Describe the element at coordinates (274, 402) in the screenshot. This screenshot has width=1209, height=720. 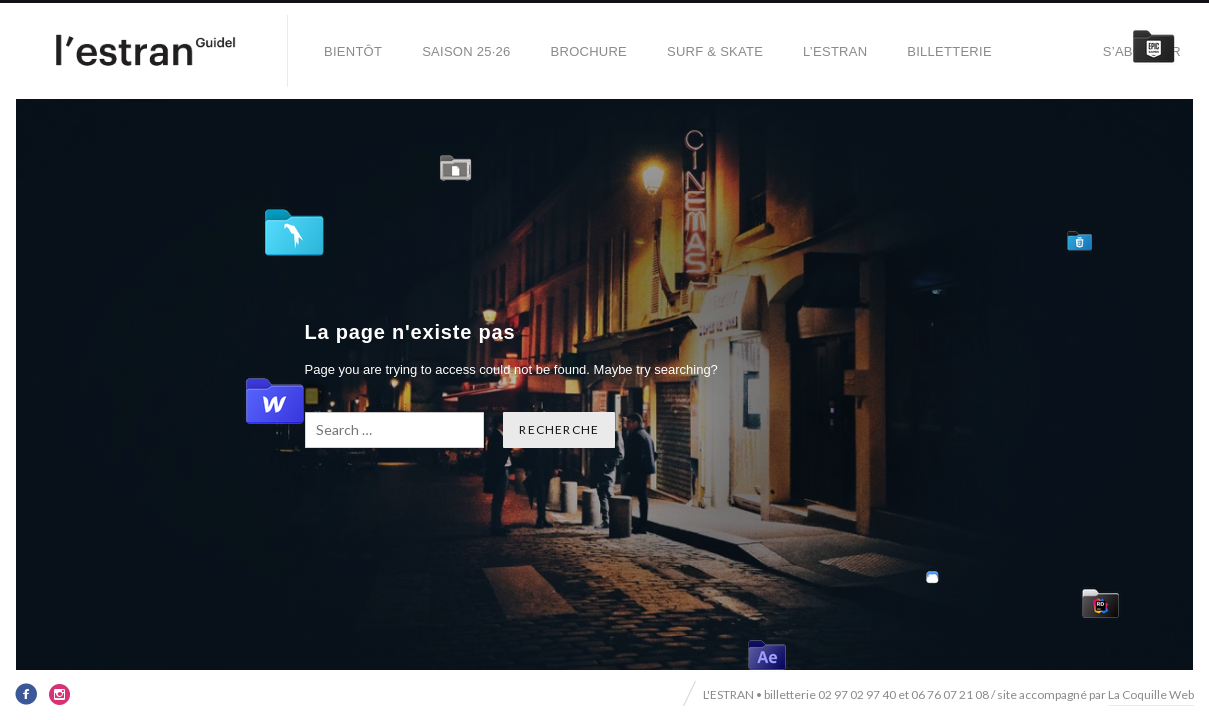
I see `folder containing Webflow project files` at that location.